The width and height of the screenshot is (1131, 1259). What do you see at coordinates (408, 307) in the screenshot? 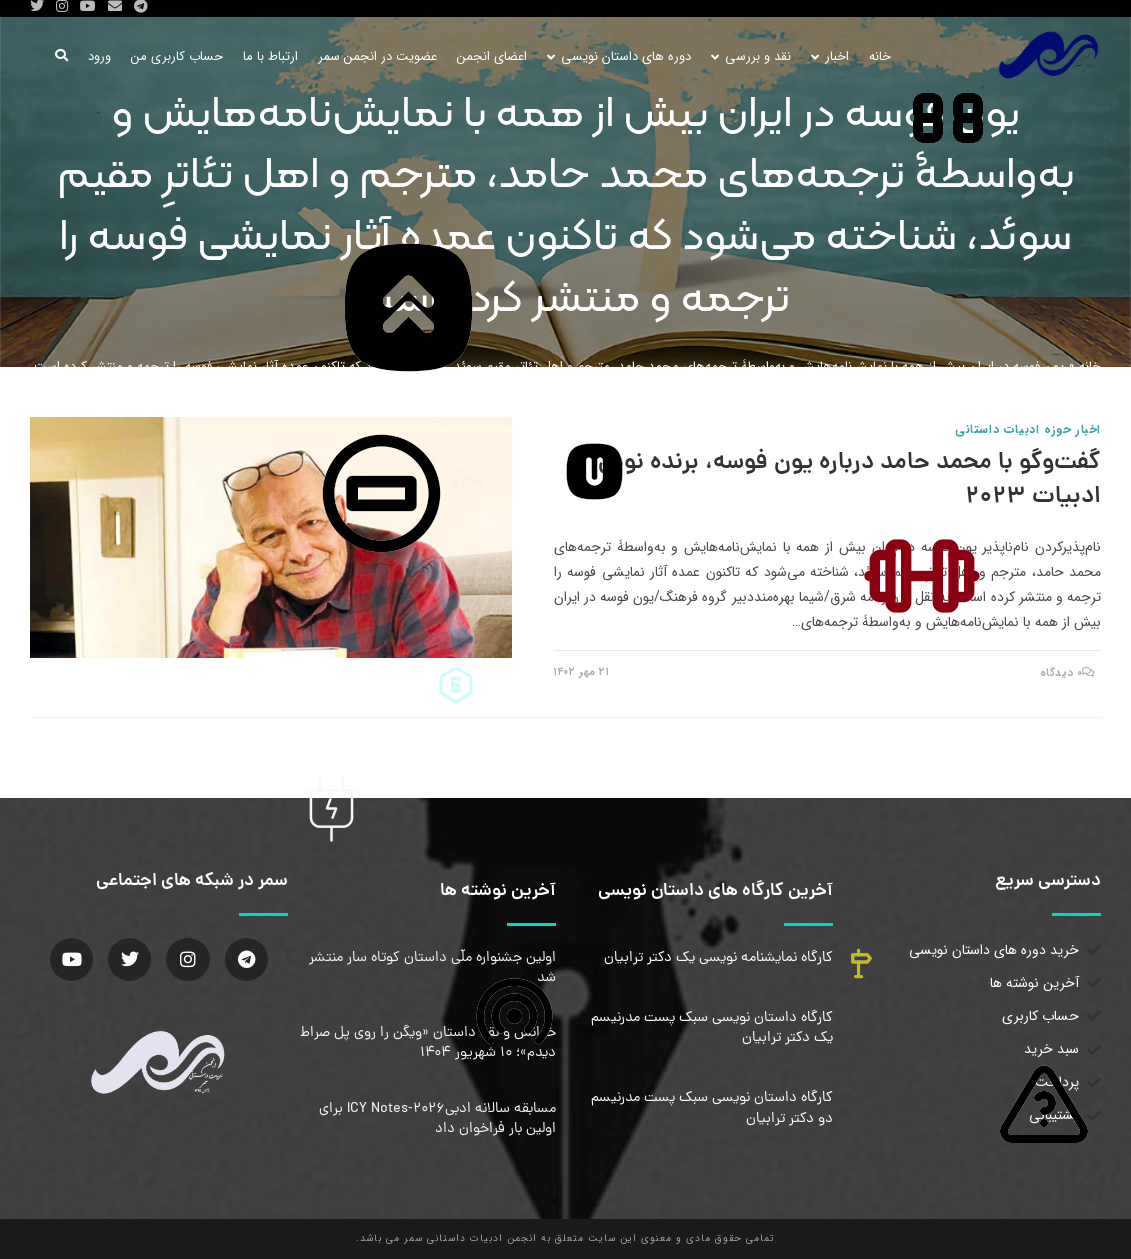
I see `scroll to top of page` at bounding box center [408, 307].